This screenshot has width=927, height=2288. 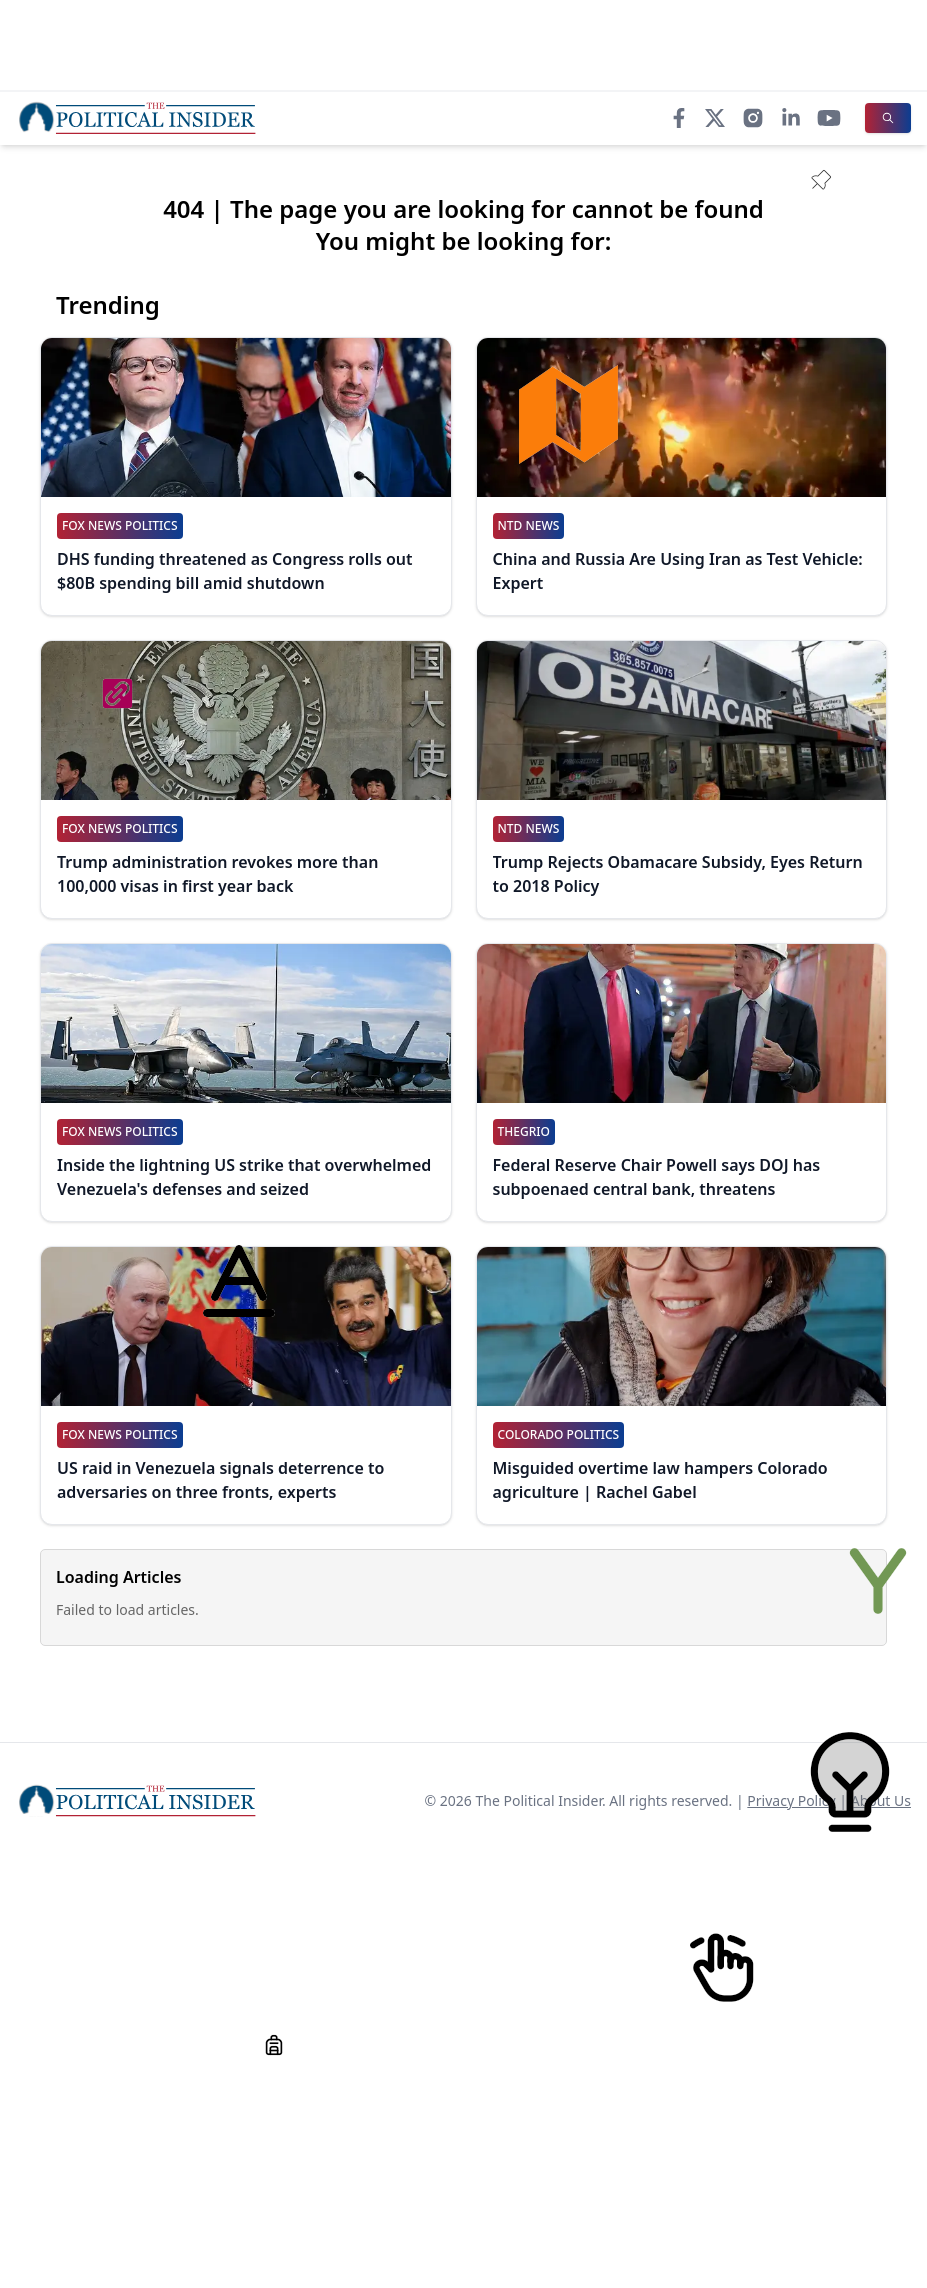 What do you see at coordinates (117, 693) in the screenshot?
I see `copy link to clipboard` at bounding box center [117, 693].